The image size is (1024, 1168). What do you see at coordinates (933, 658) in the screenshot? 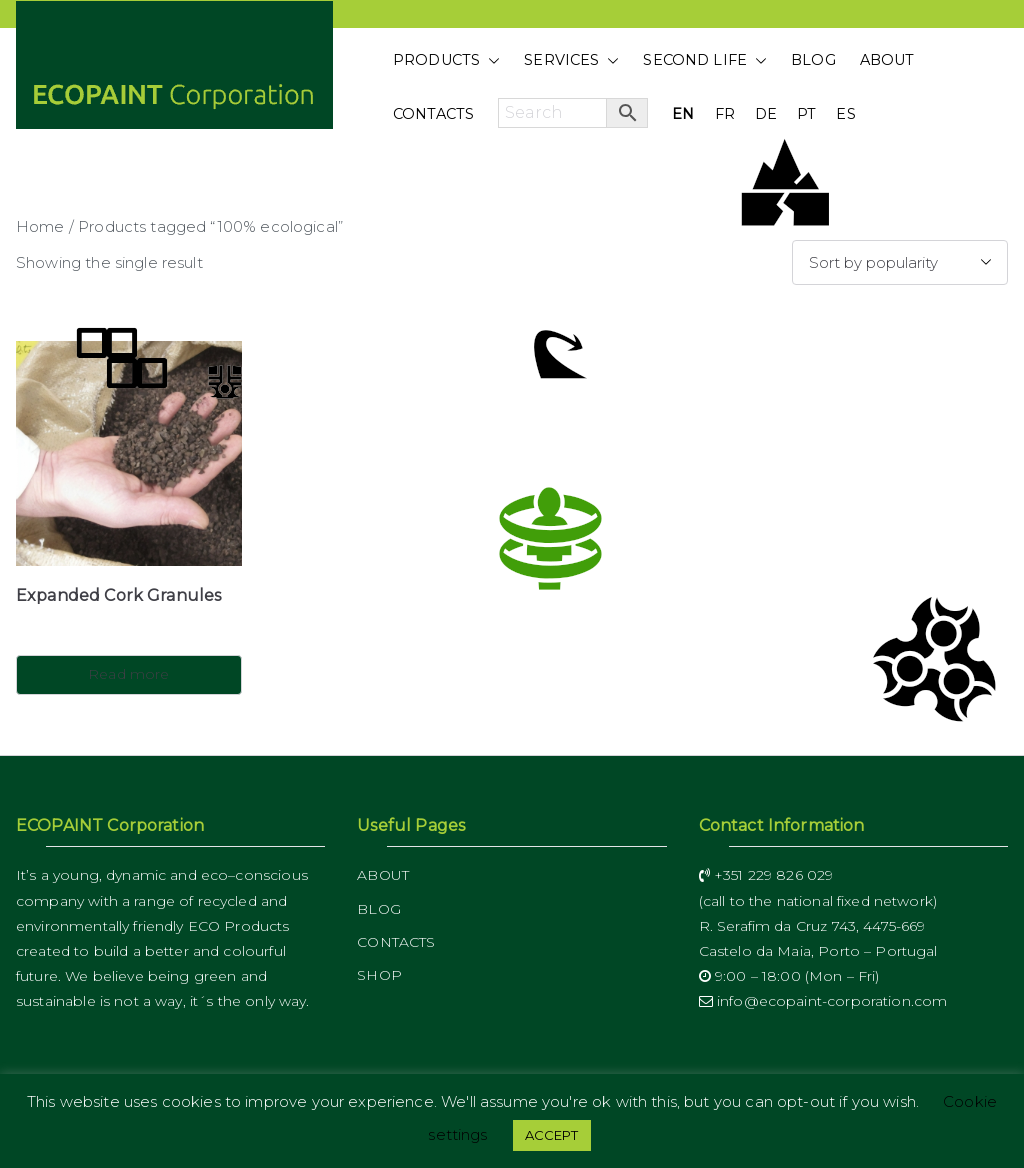
I see `a throwing star or shuriken weapon in a game inventory` at bounding box center [933, 658].